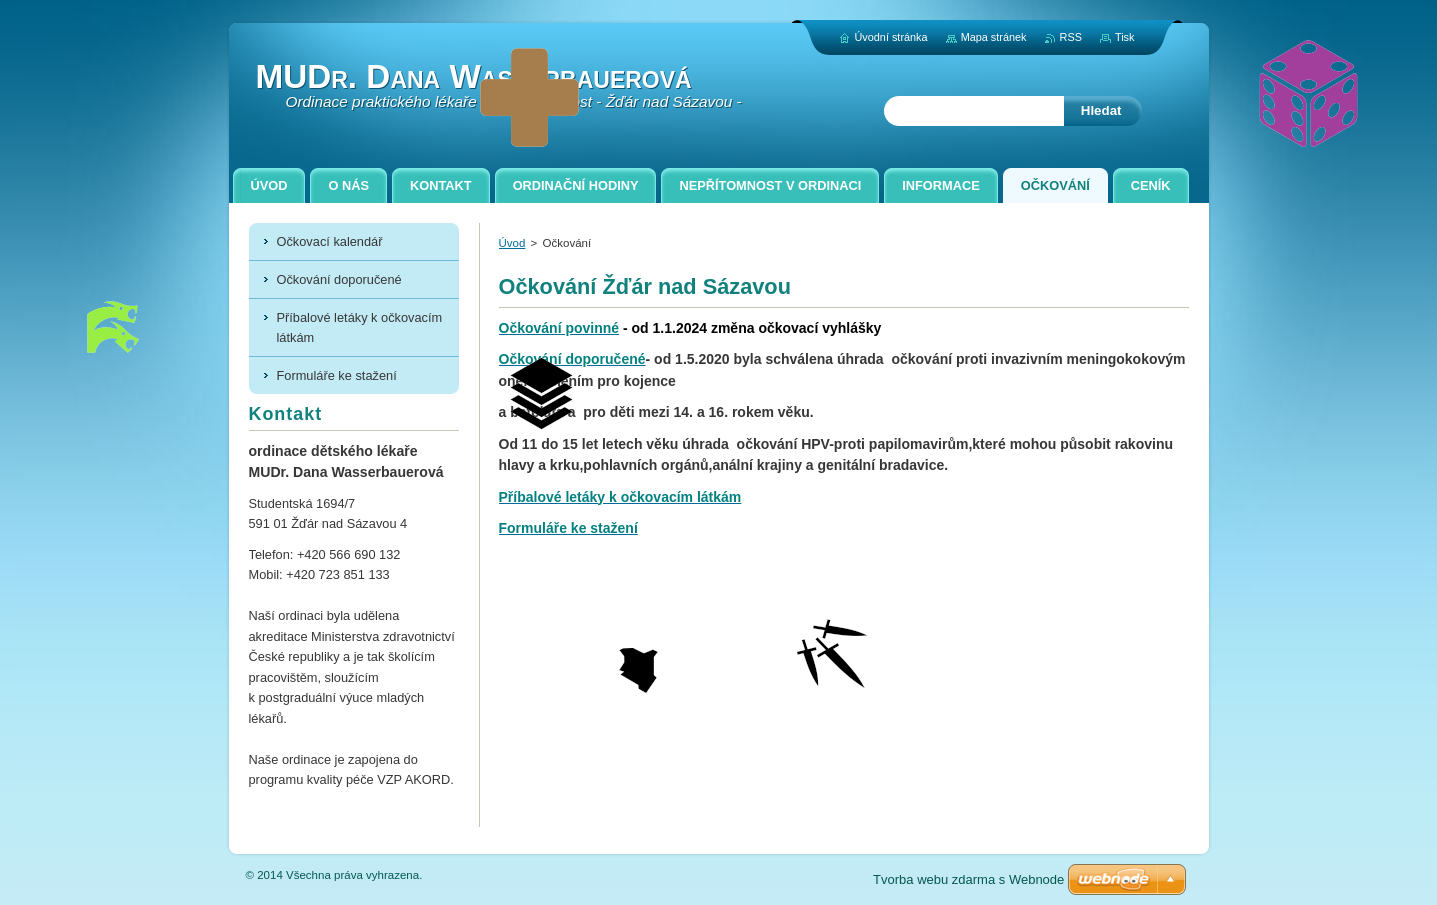 This screenshot has width=1437, height=905. Describe the element at coordinates (831, 655) in the screenshot. I see `assassin or rogue character class icon` at that location.